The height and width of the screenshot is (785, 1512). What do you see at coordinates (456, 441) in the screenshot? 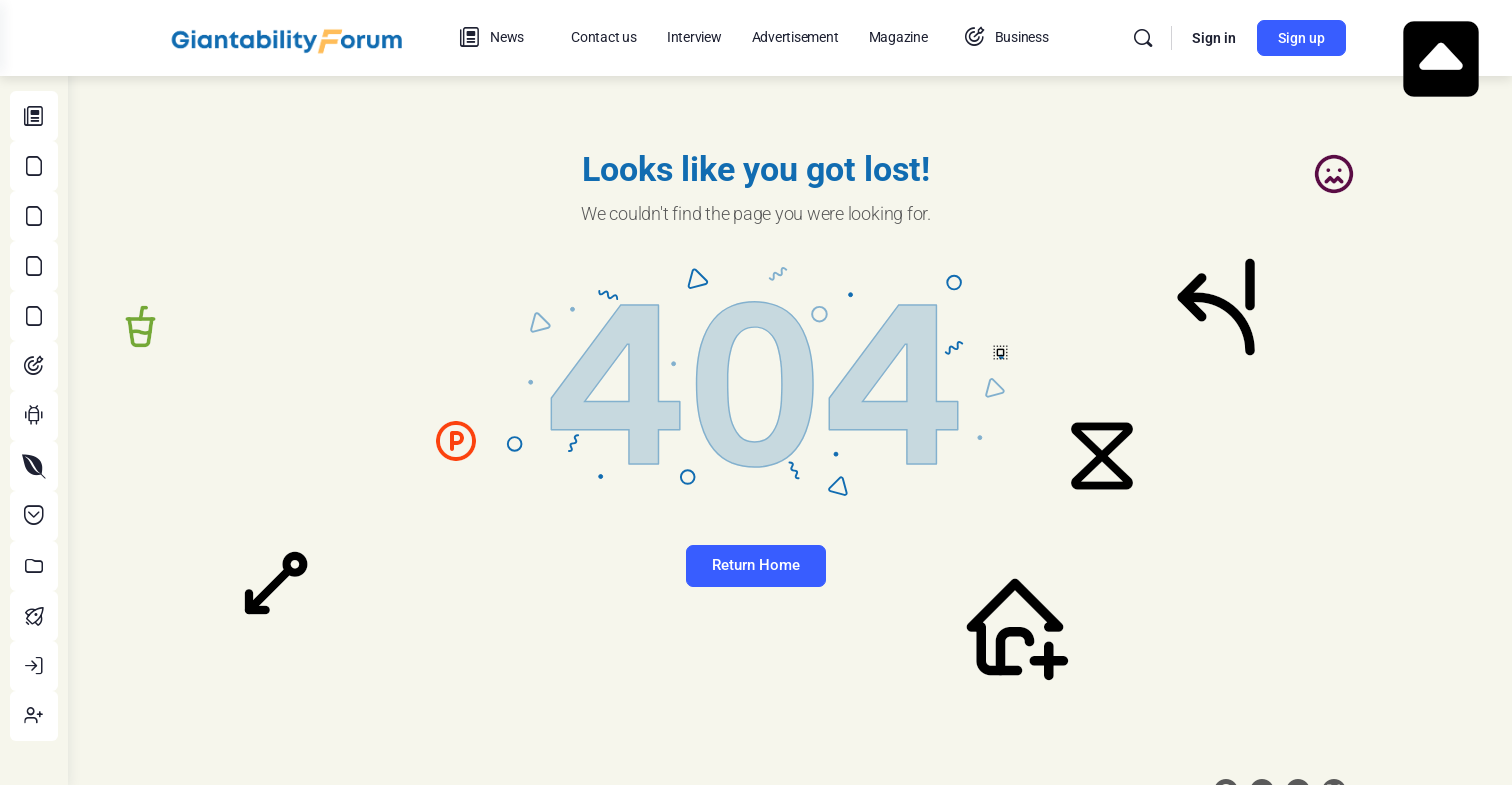
I see `dry clean with perchloroethylene solvent` at bounding box center [456, 441].